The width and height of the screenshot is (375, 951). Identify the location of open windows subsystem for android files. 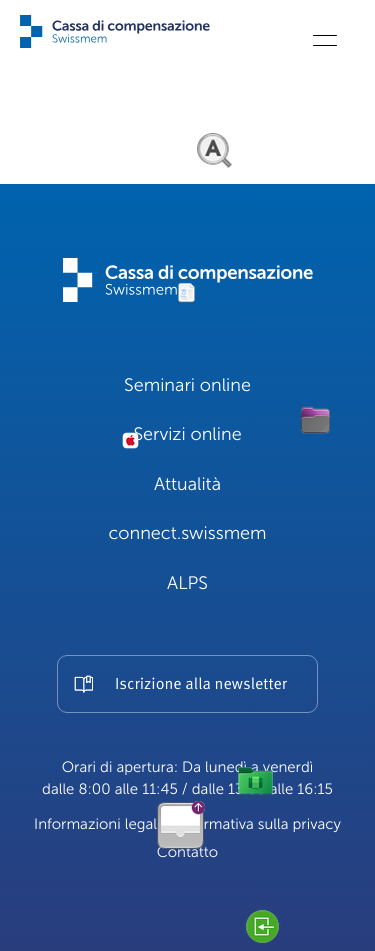
(255, 781).